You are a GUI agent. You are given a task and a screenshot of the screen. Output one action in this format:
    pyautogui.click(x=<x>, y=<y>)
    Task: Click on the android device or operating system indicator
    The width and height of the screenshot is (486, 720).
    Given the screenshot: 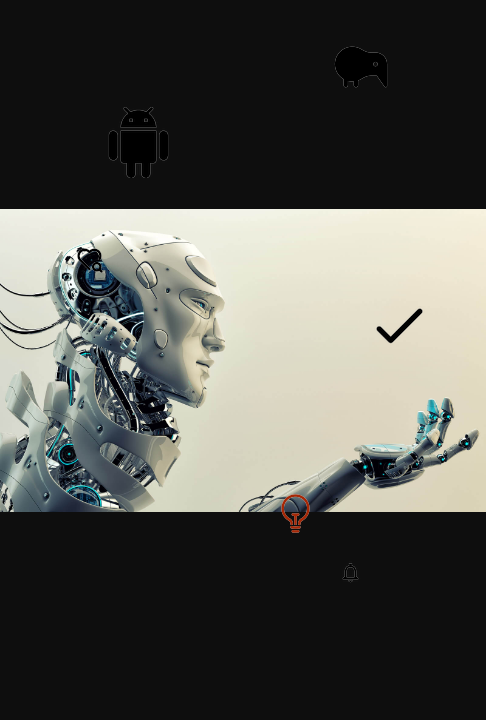 What is the action you would take?
    pyautogui.click(x=138, y=142)
    